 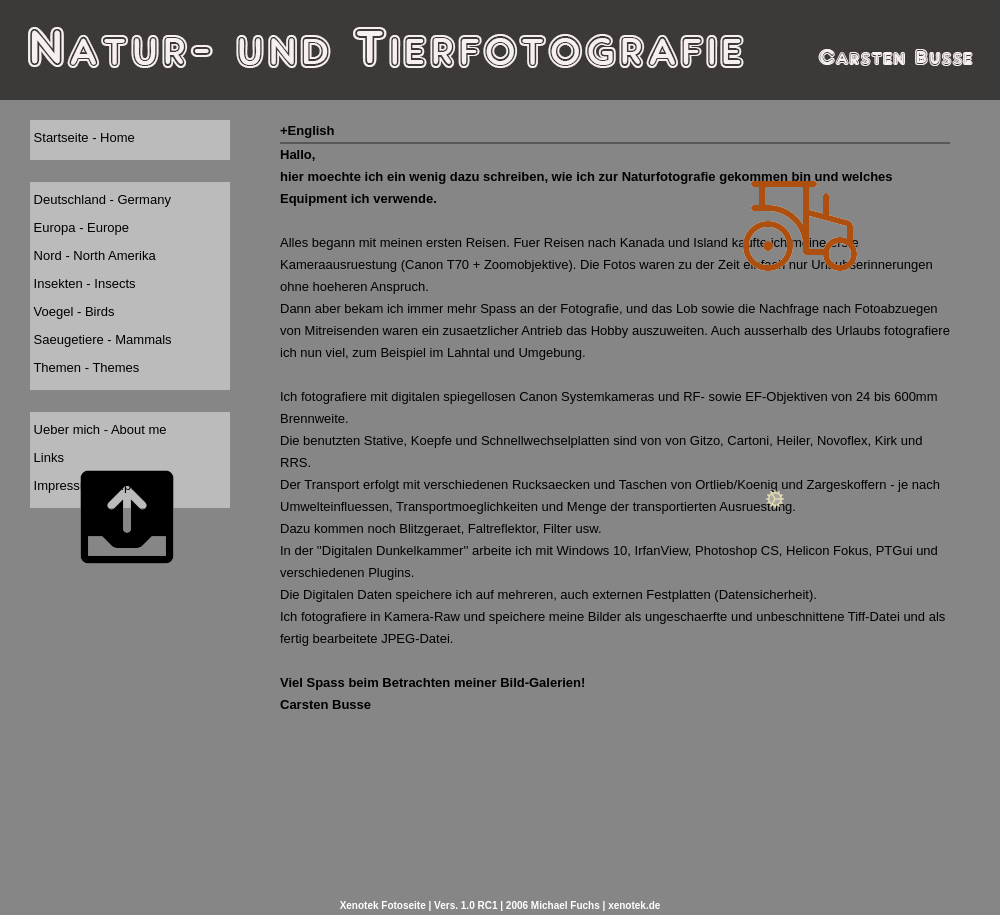 I want to click on access farming or agricultural features, so click(x=798, y=224).